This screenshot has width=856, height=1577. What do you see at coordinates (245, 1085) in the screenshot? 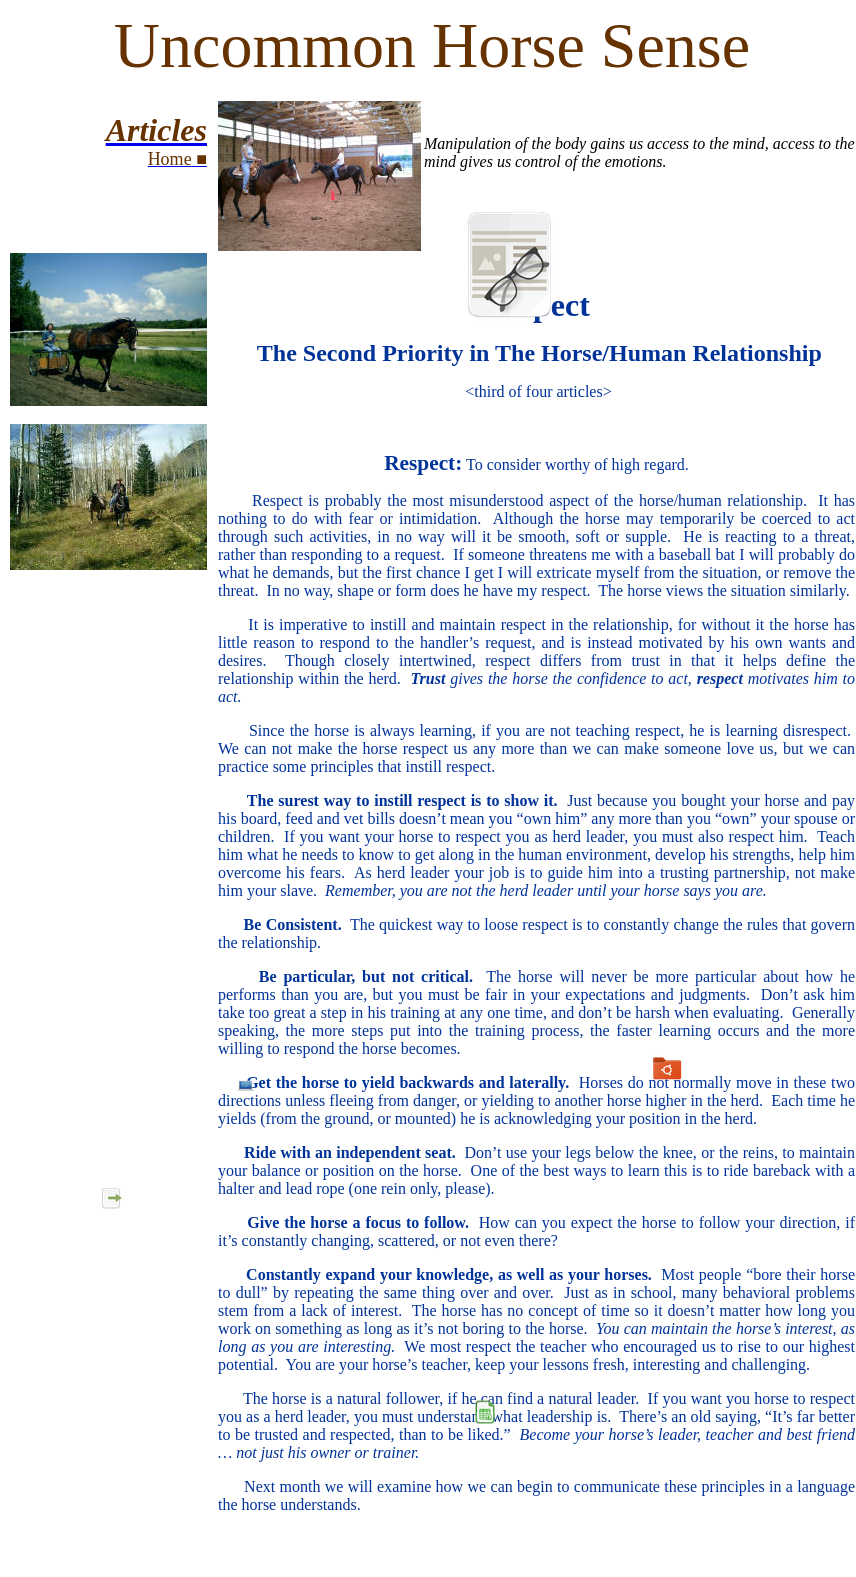
I see `represents a powerbook g4 17-inch device` at bounding box center [245, 1085].